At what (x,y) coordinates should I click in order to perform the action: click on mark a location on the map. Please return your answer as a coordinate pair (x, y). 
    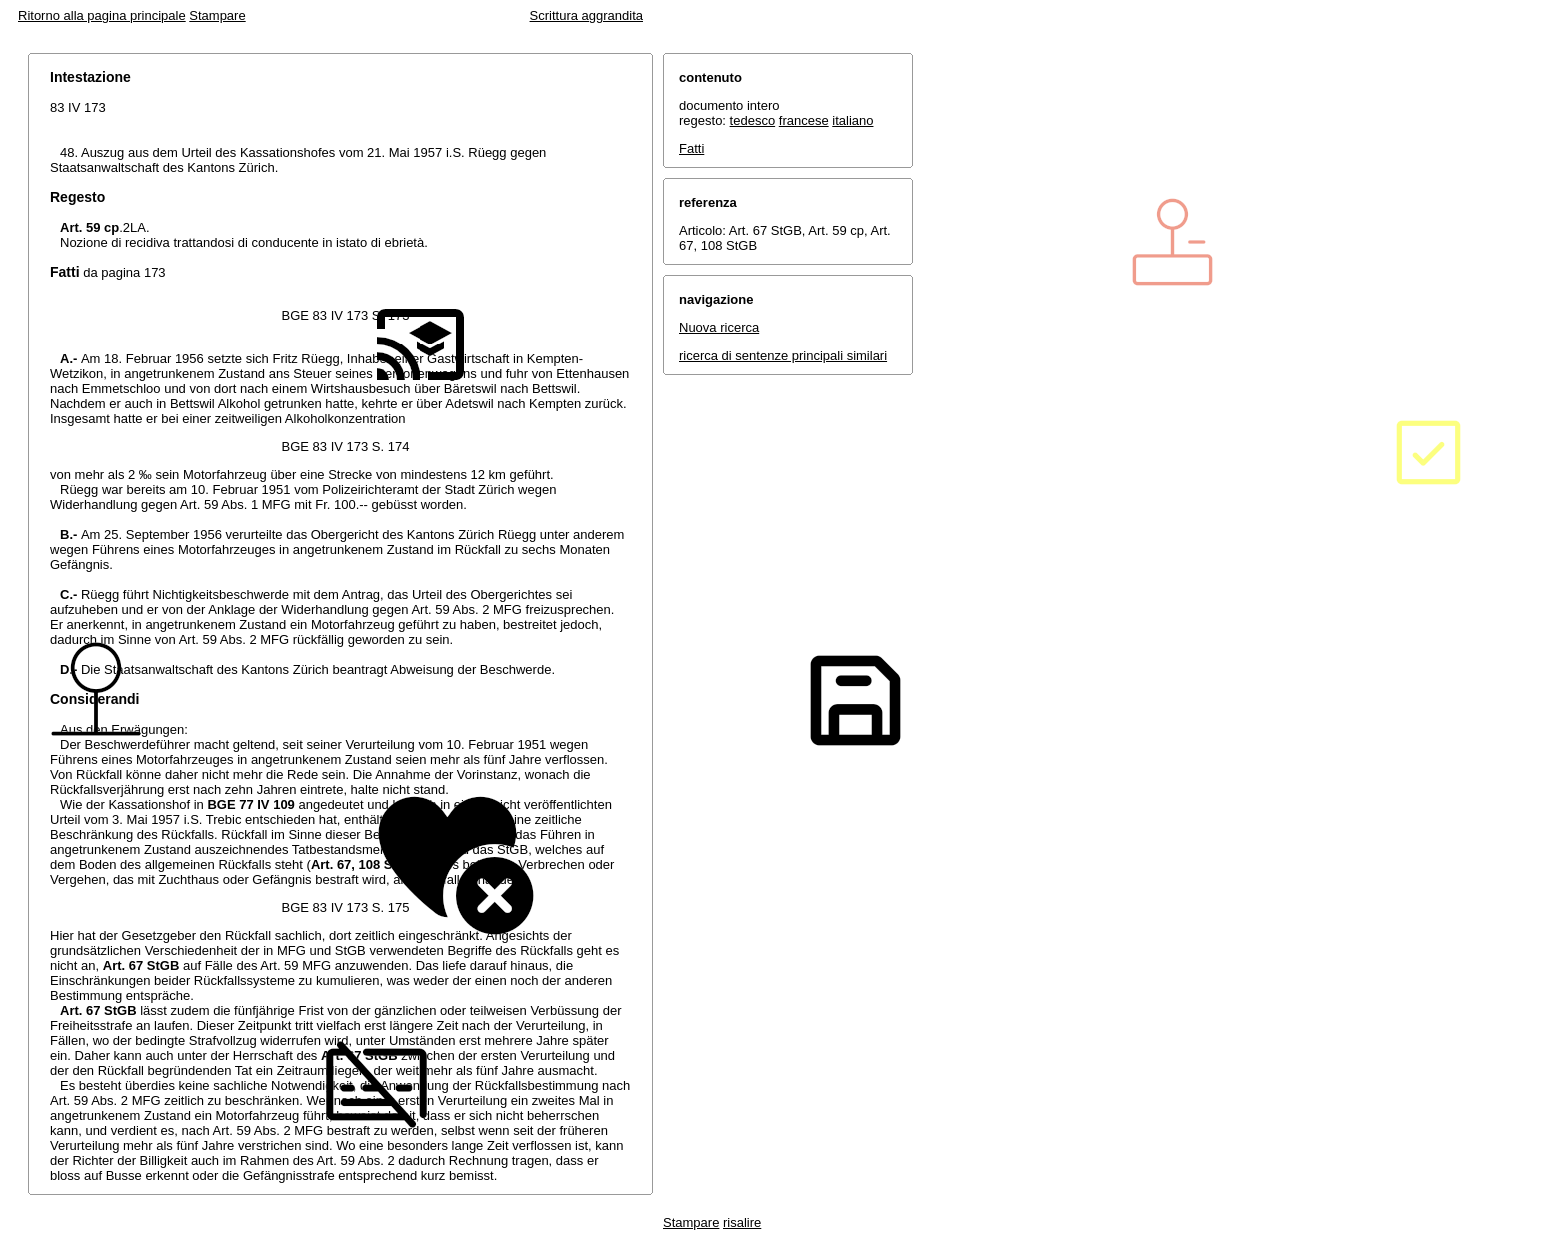
    Looking at the image, I should click on (96, 691).